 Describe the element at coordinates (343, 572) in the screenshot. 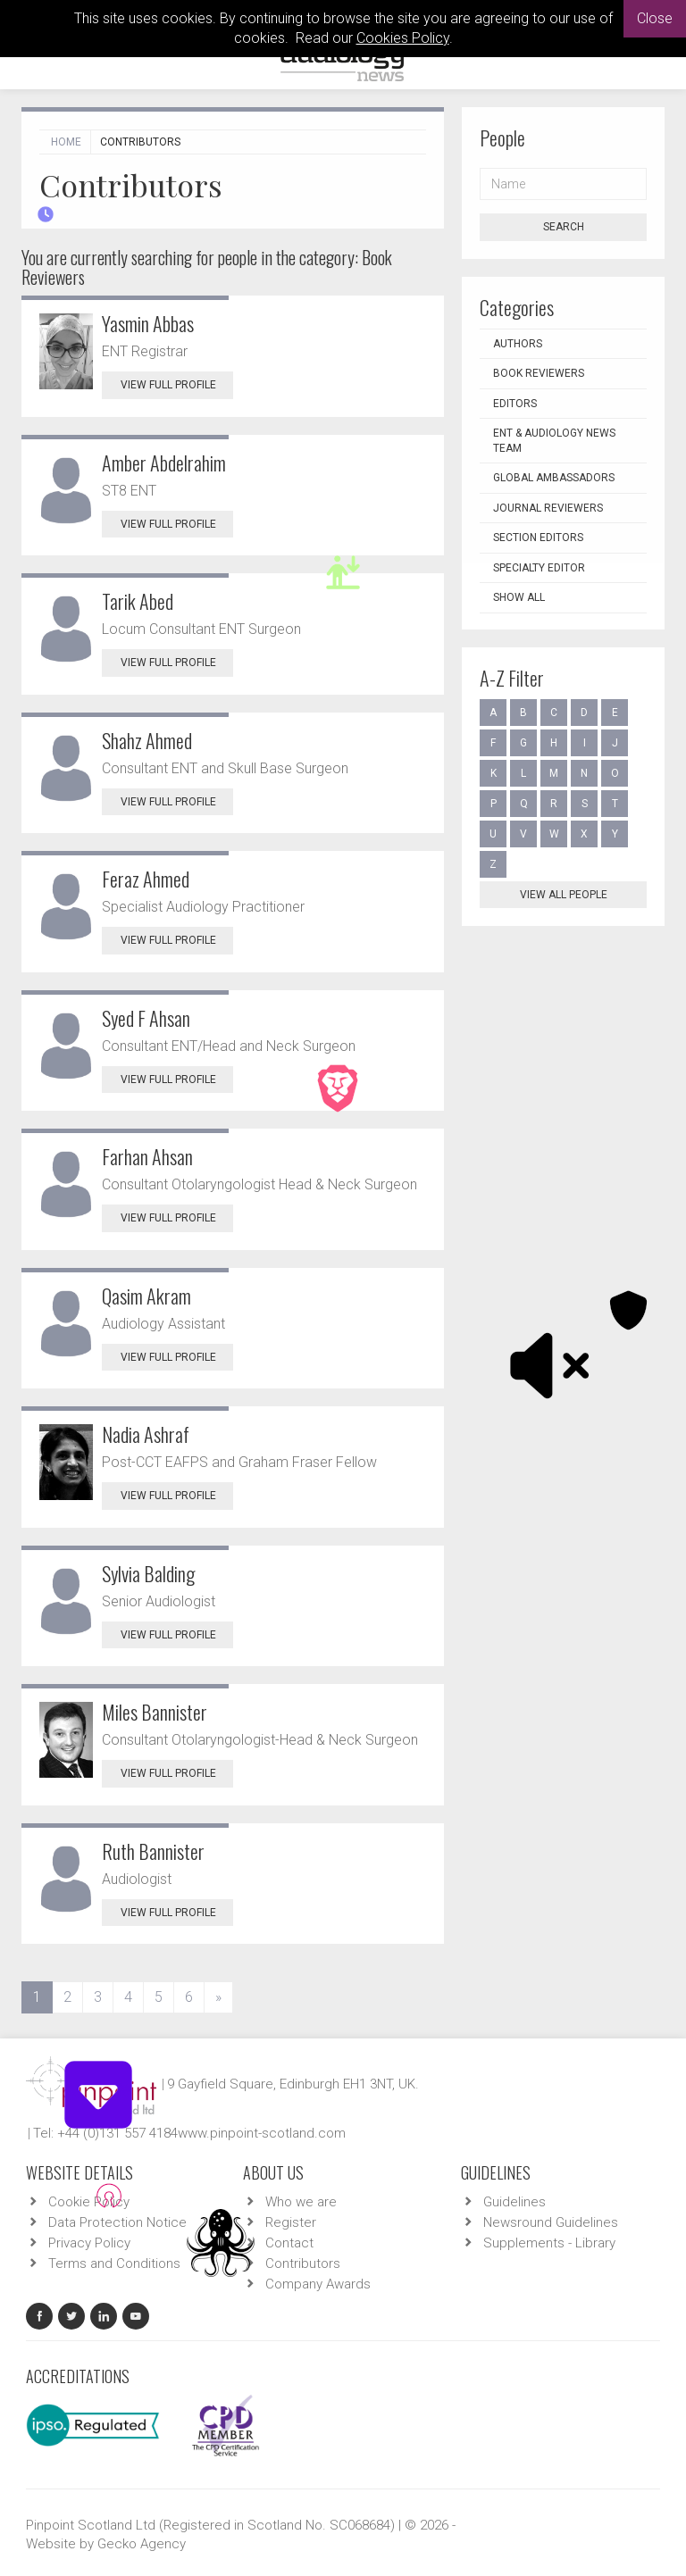

I see `download user profile` at that location.